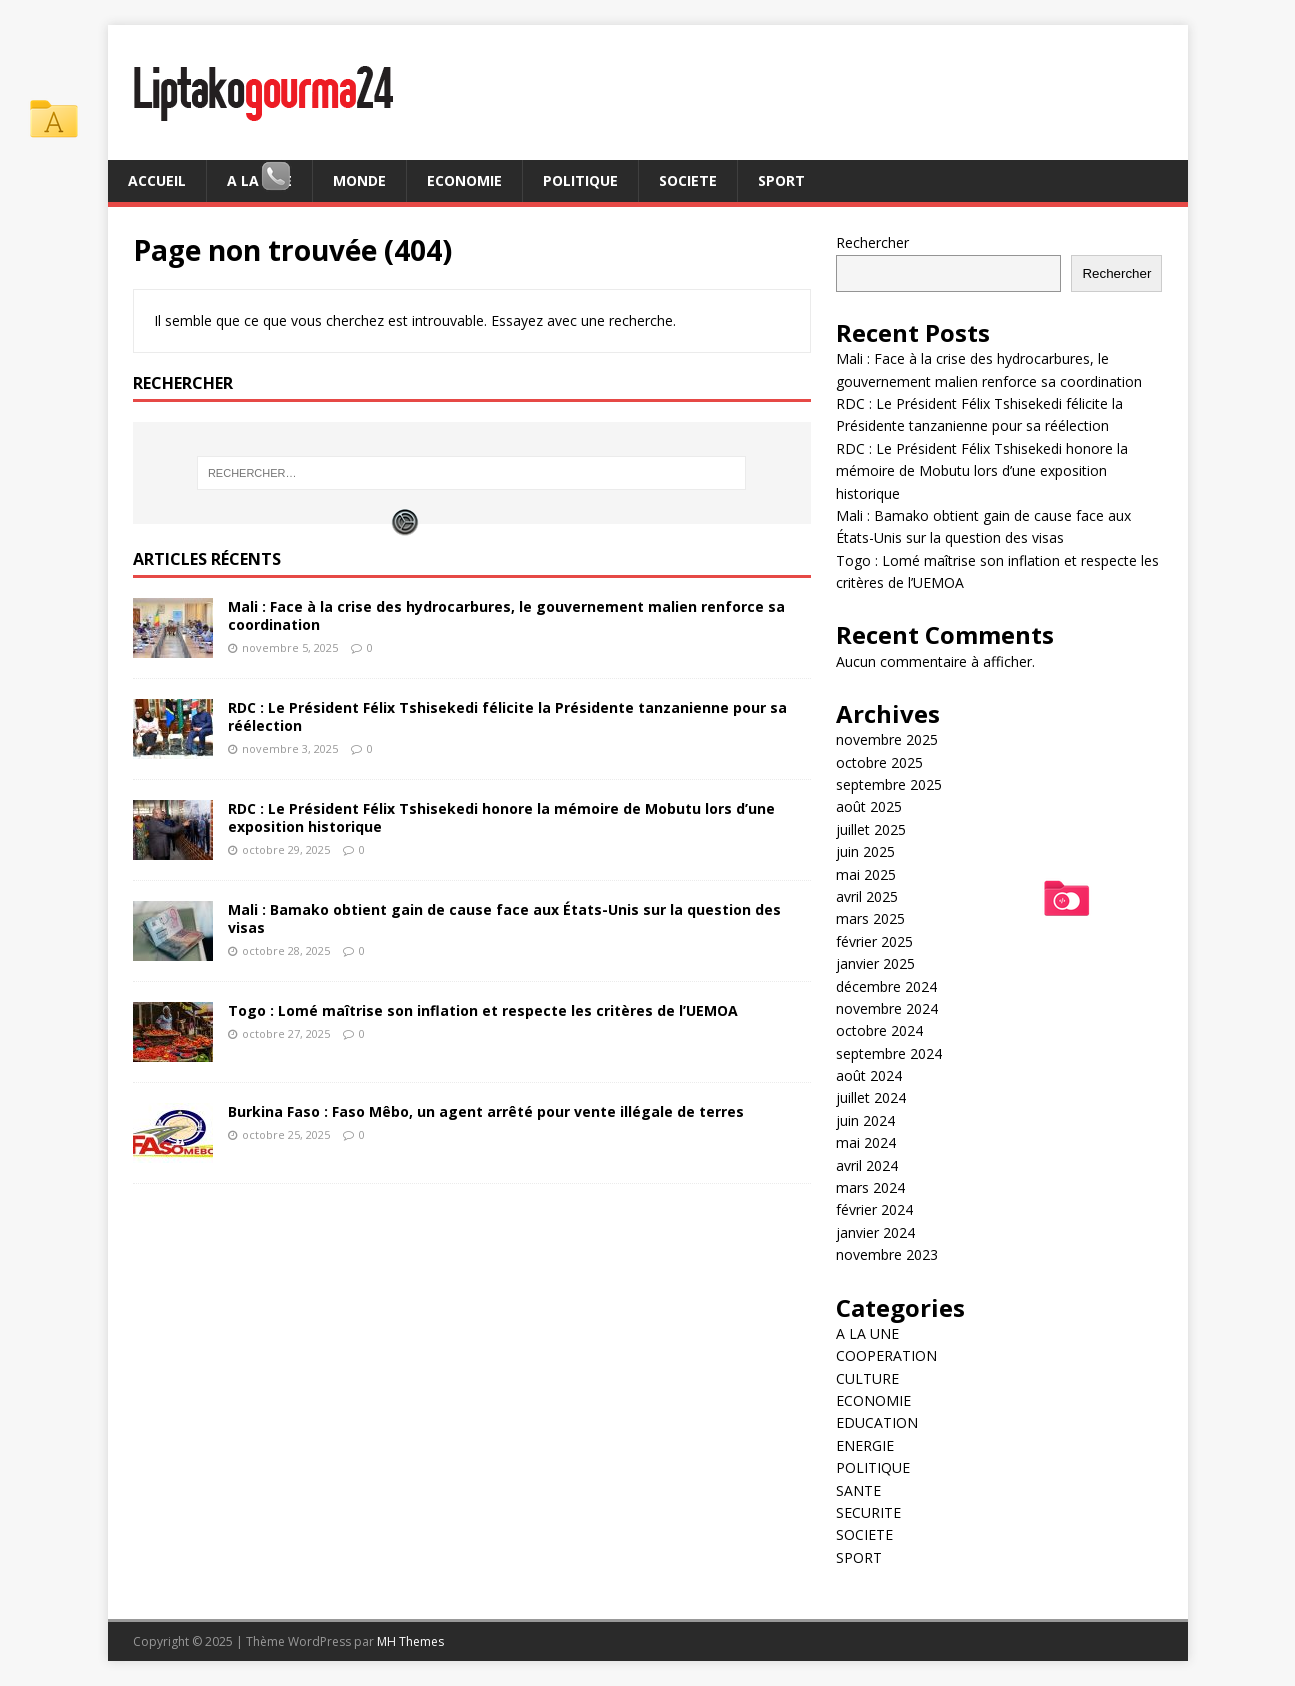 Image resolution: width=1295 pixels, height=1686 pixels. I want to click on Rosetta 2 translation layer update utility, so click(405, 522).